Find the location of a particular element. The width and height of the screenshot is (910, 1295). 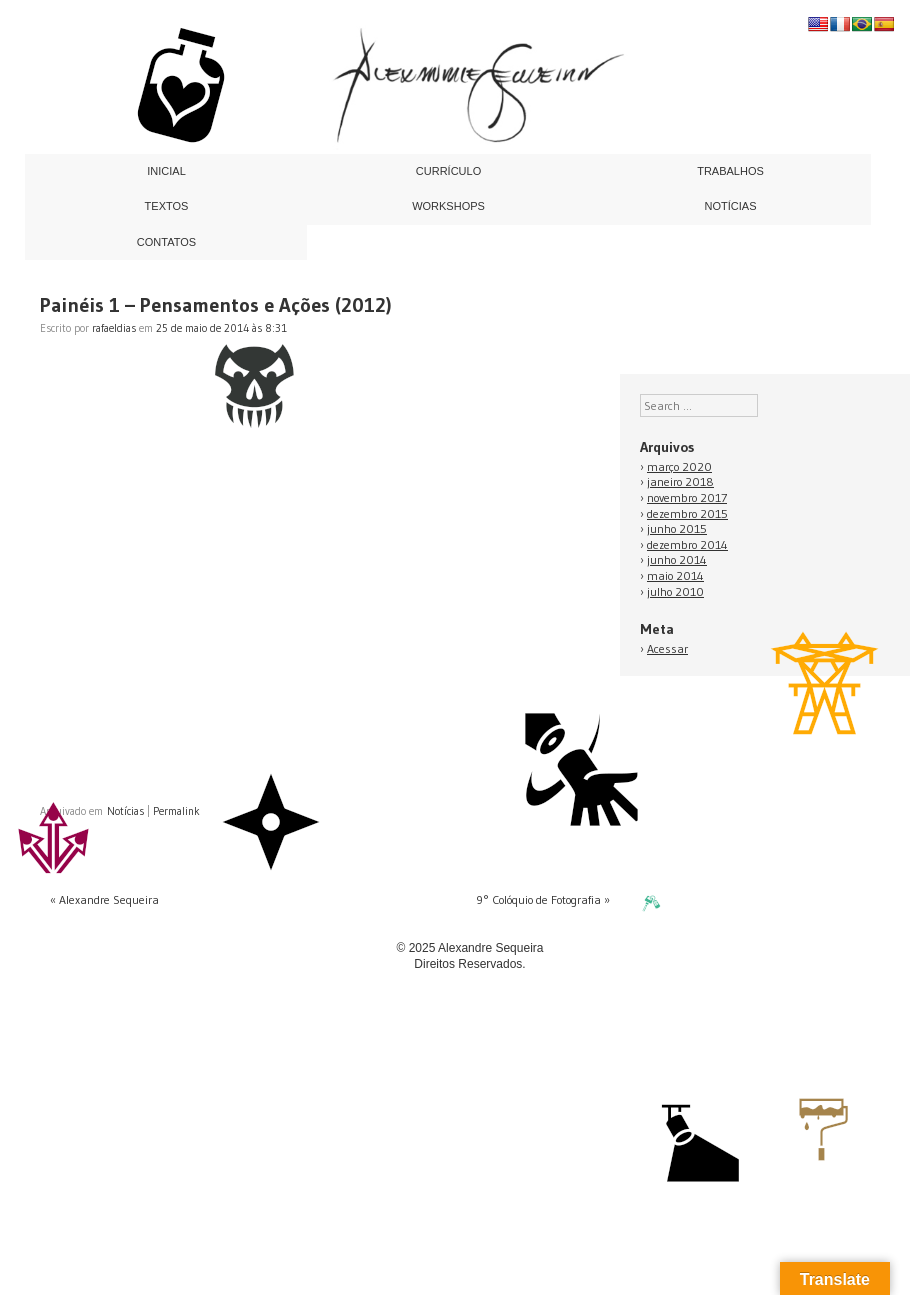

indicates a monster or enemy character is located at coordinates (253, 383).